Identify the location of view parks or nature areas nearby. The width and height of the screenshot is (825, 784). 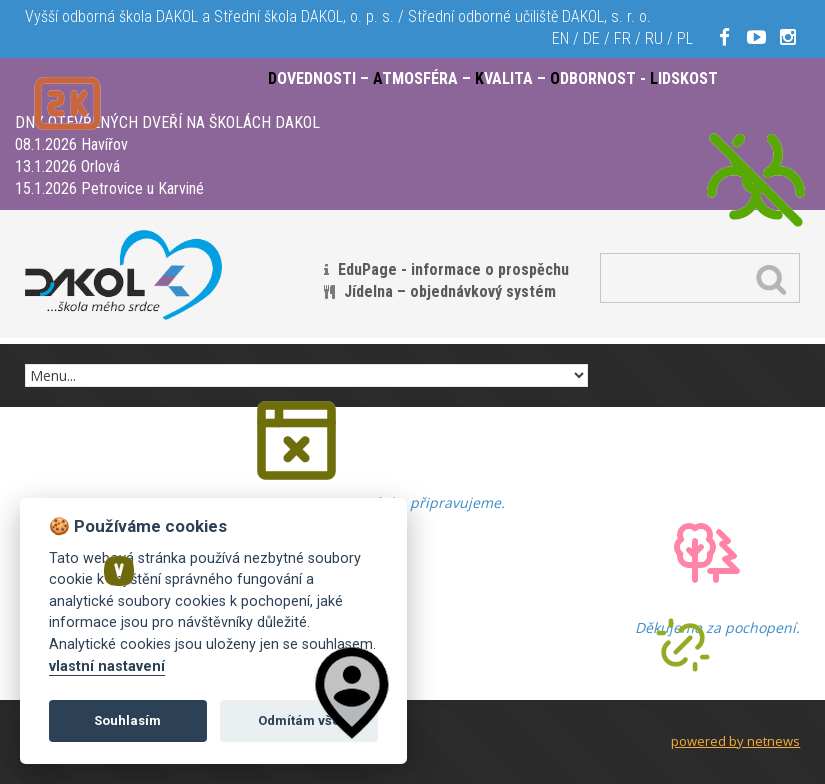
(707, 553).